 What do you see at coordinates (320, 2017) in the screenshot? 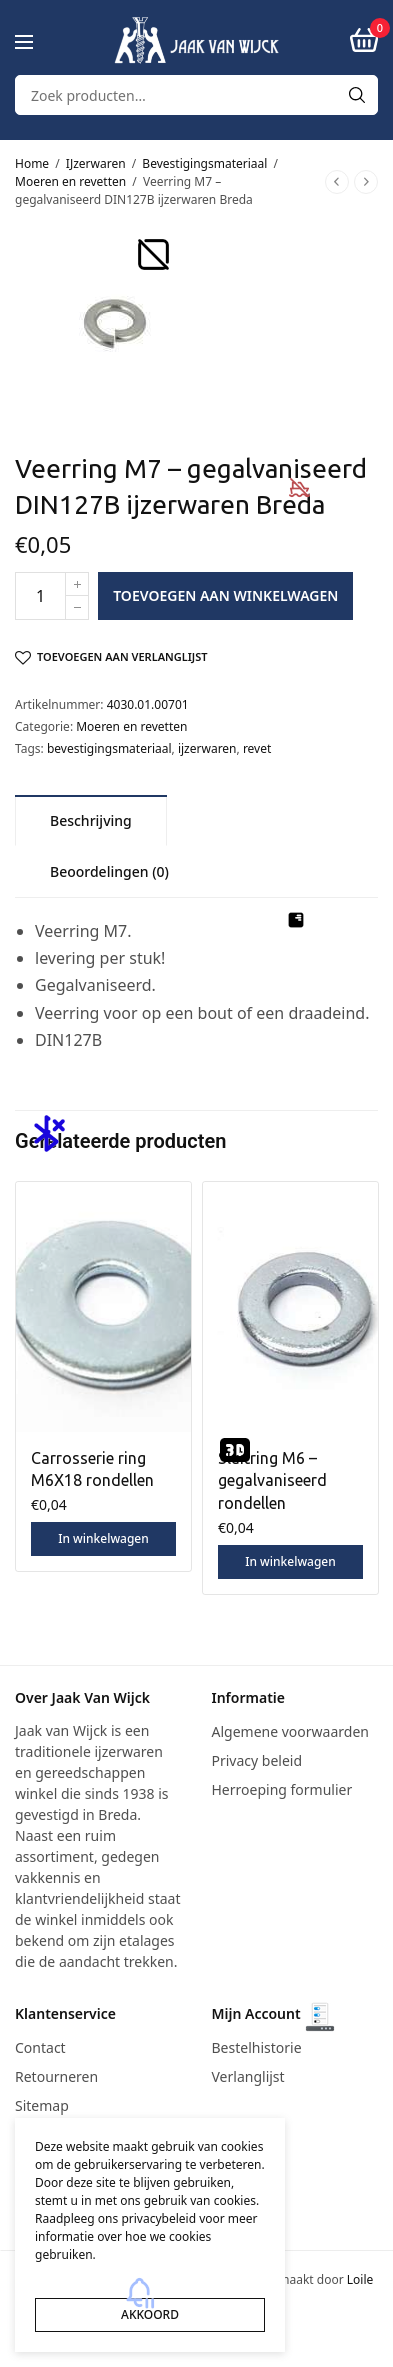
I see `access settings or preferences` at bounding box center [320, 2017].